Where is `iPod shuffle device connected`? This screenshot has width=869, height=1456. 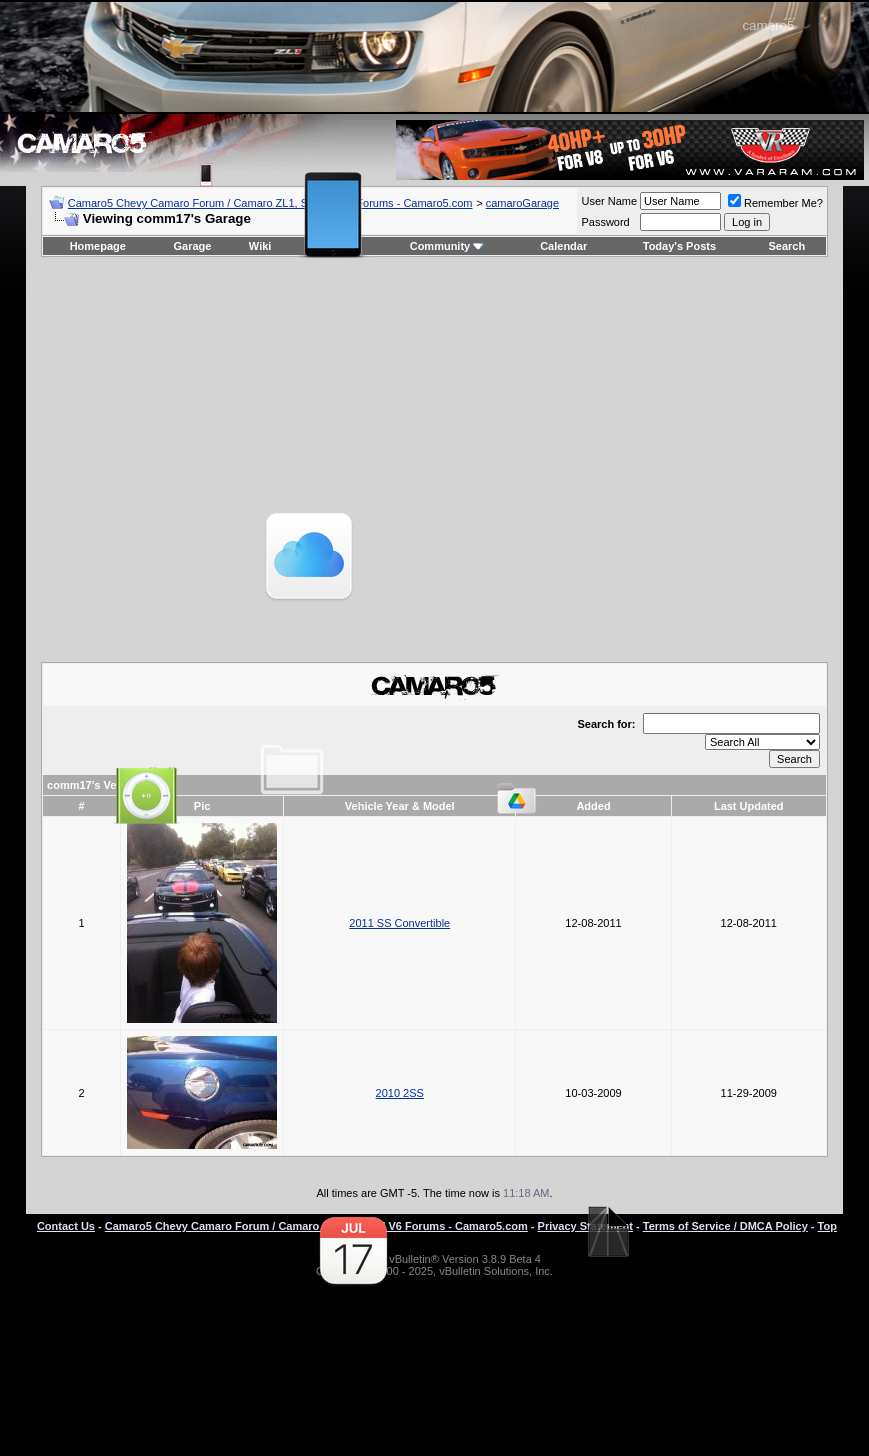
iPod shuffle device connected is located at coordinates (146, 795).